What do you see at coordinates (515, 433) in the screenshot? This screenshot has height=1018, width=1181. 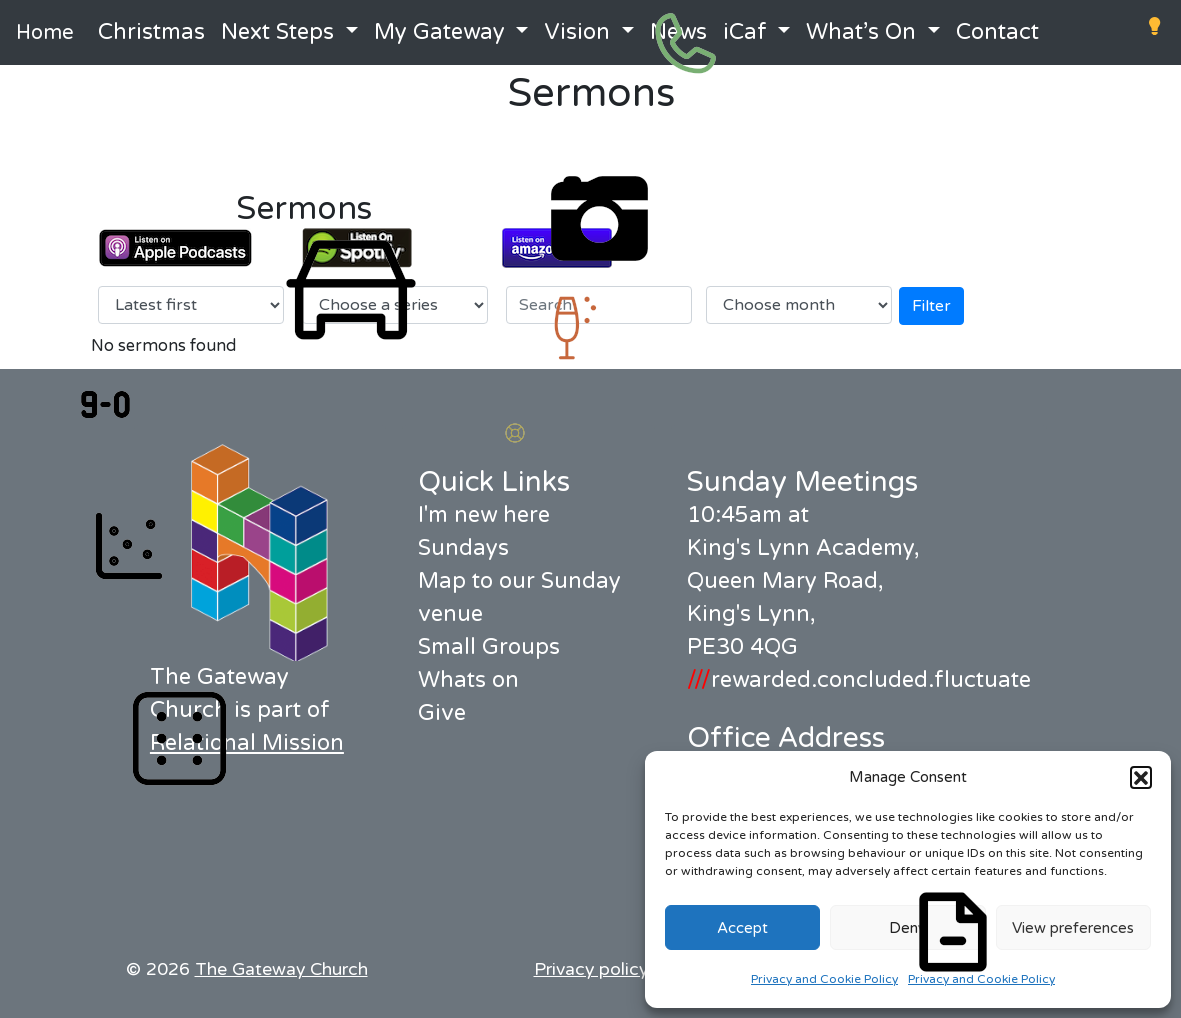 I see `access help or support` at bounding box center [515, 433].